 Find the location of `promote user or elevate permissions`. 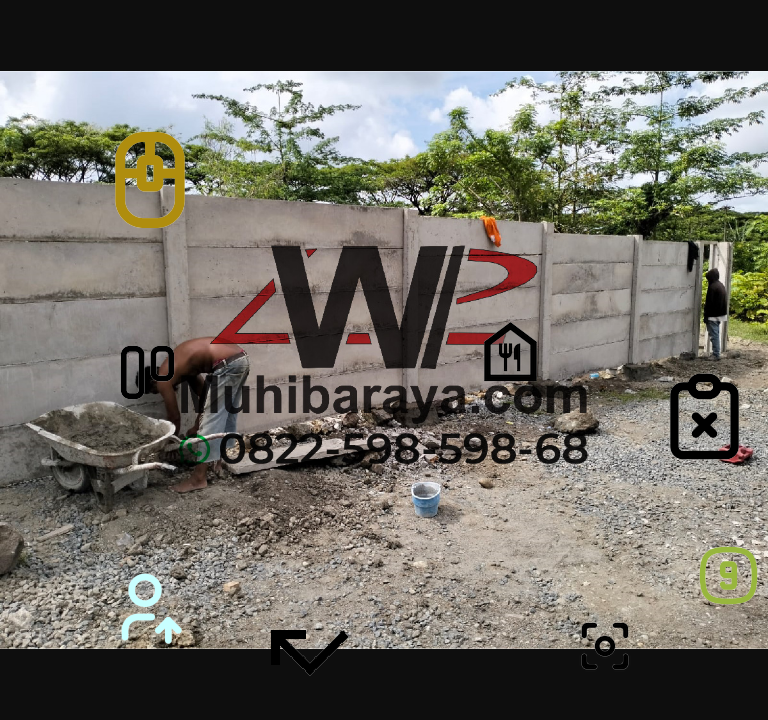

promote user or elevate permissions is located at coordinates (145, 607).